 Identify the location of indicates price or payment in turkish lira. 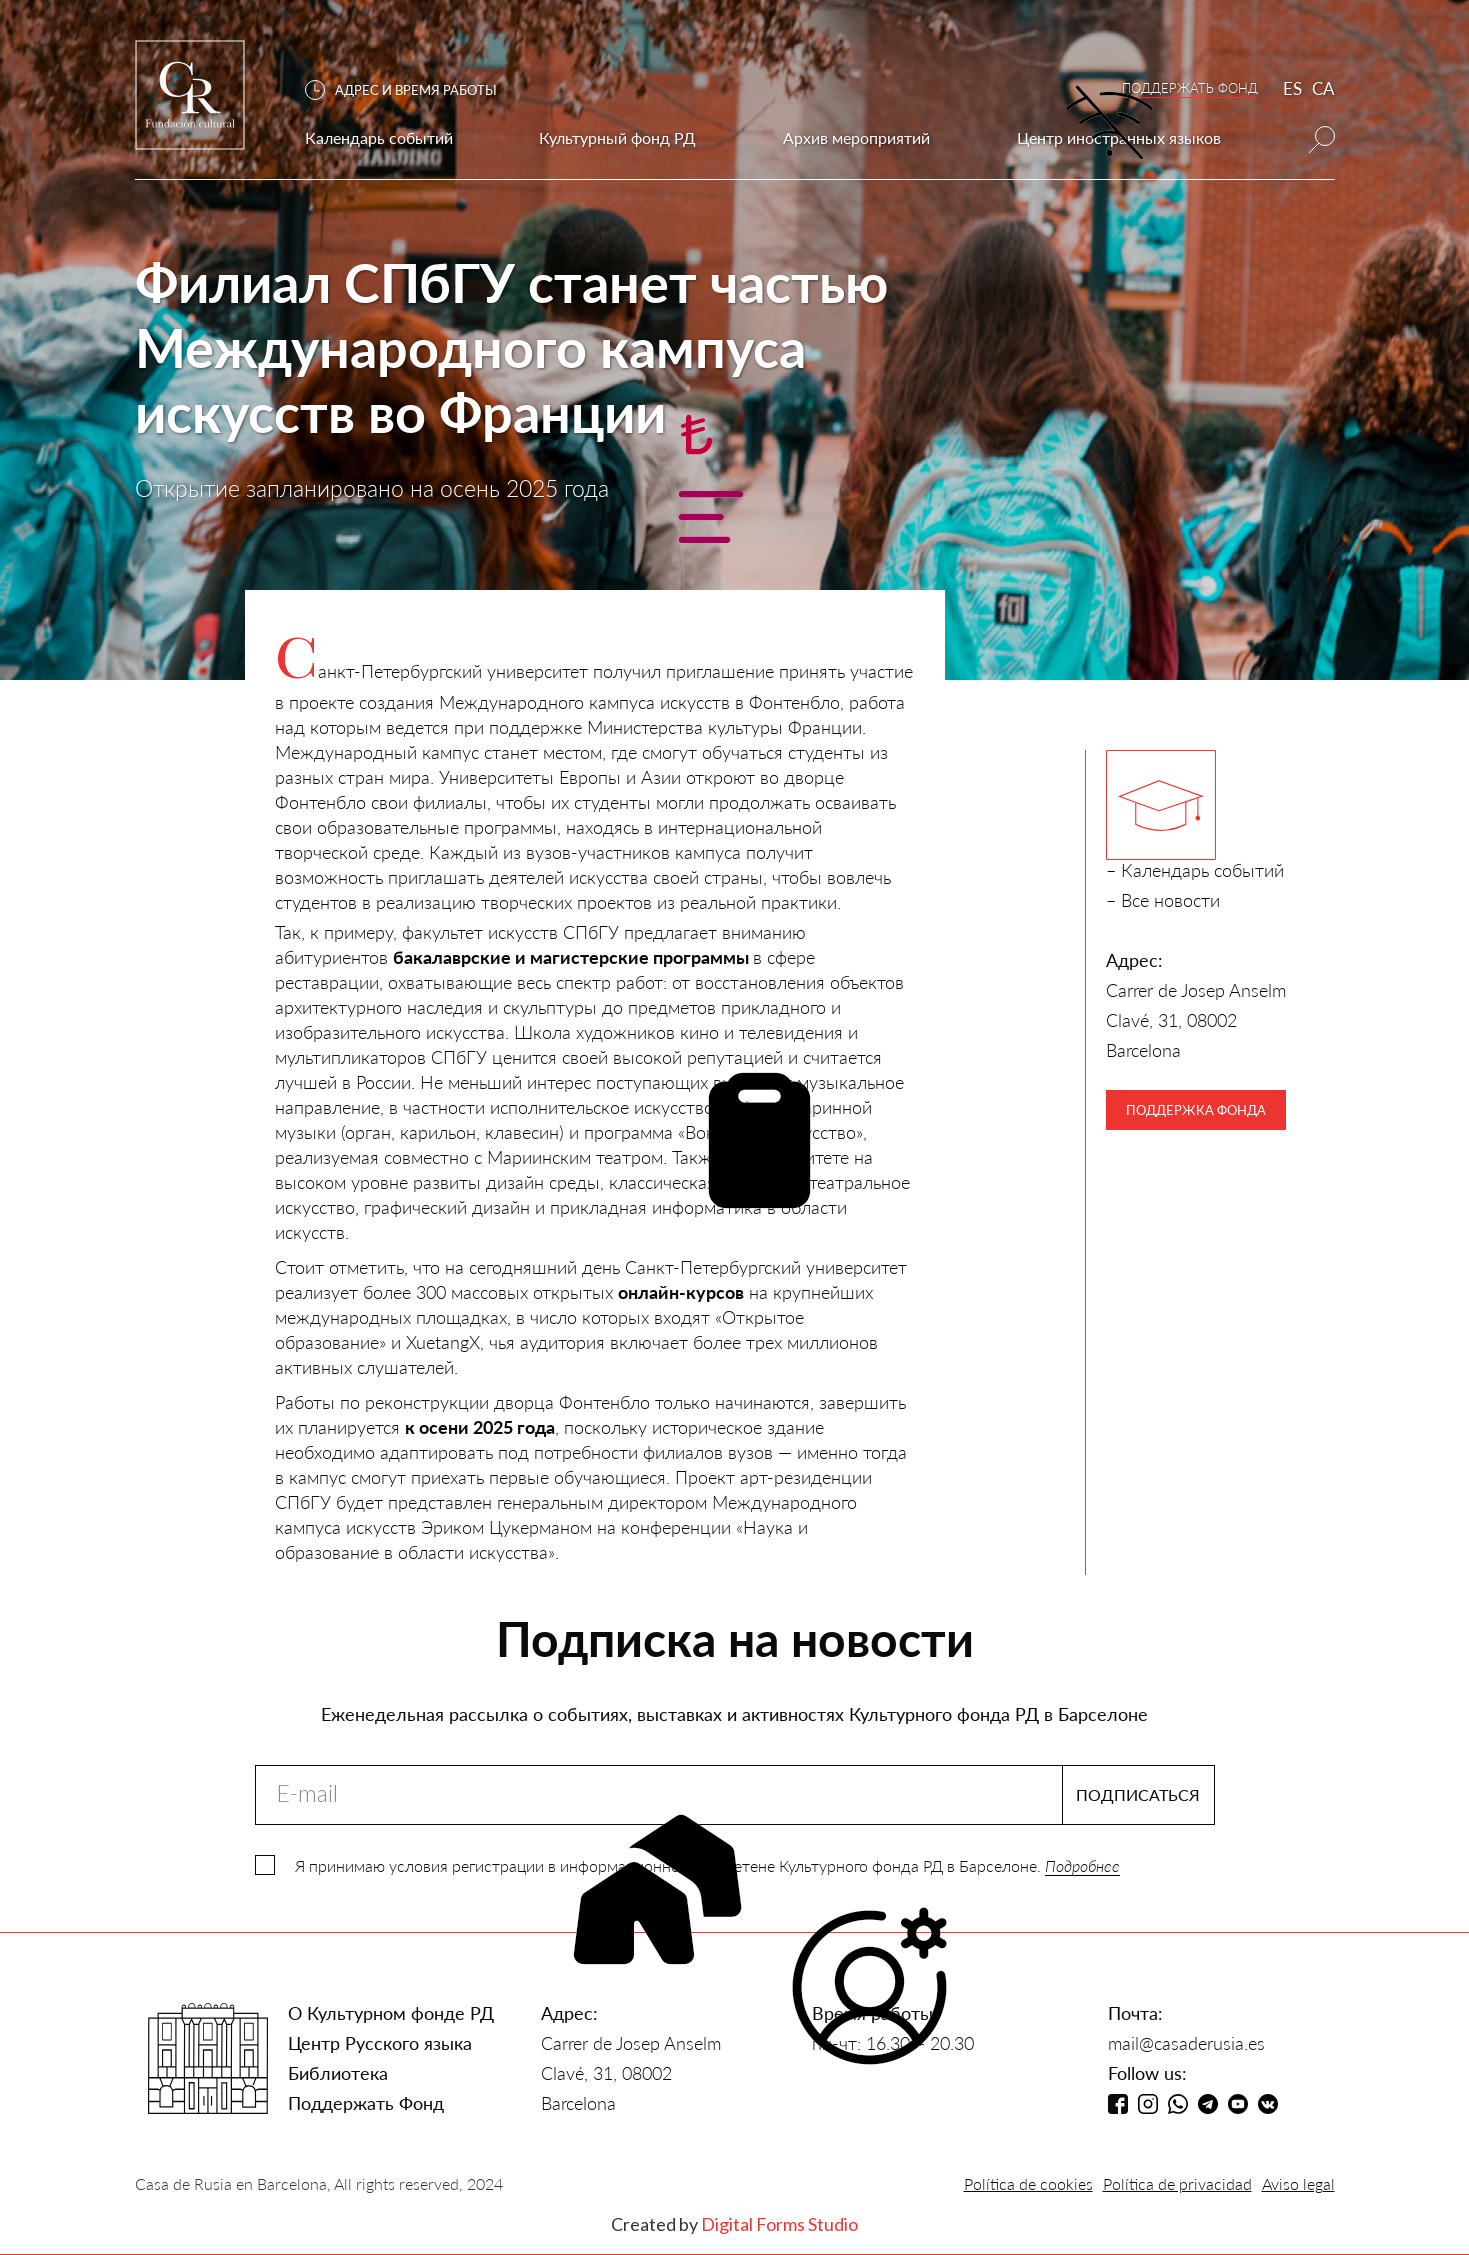
(694, 434).